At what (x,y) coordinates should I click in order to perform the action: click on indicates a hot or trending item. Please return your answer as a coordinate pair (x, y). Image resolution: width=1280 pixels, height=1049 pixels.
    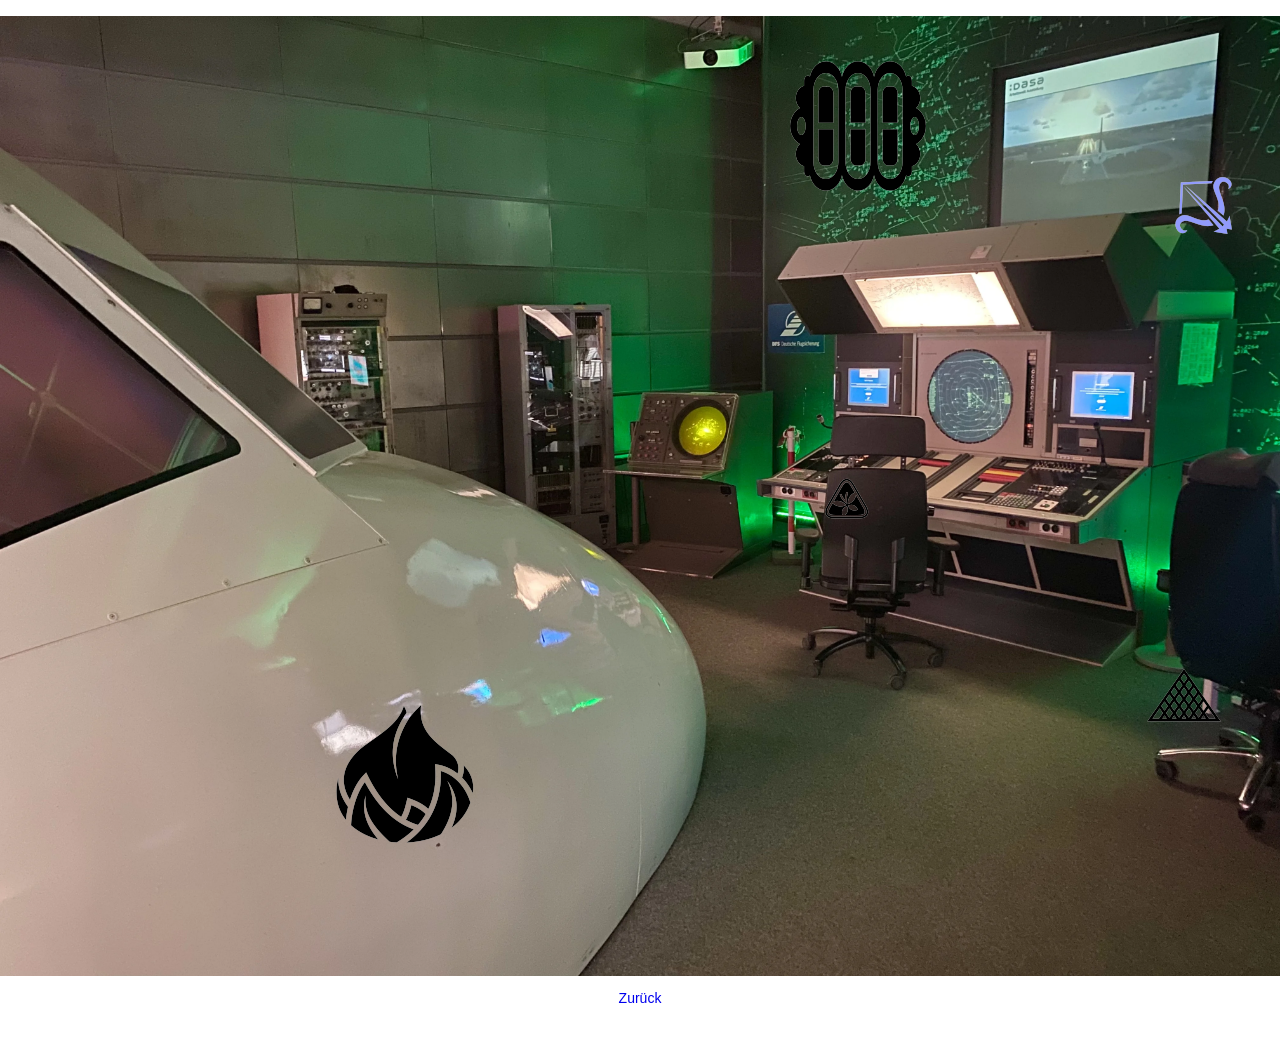
    Looking at the image, I should click on (404, 774).